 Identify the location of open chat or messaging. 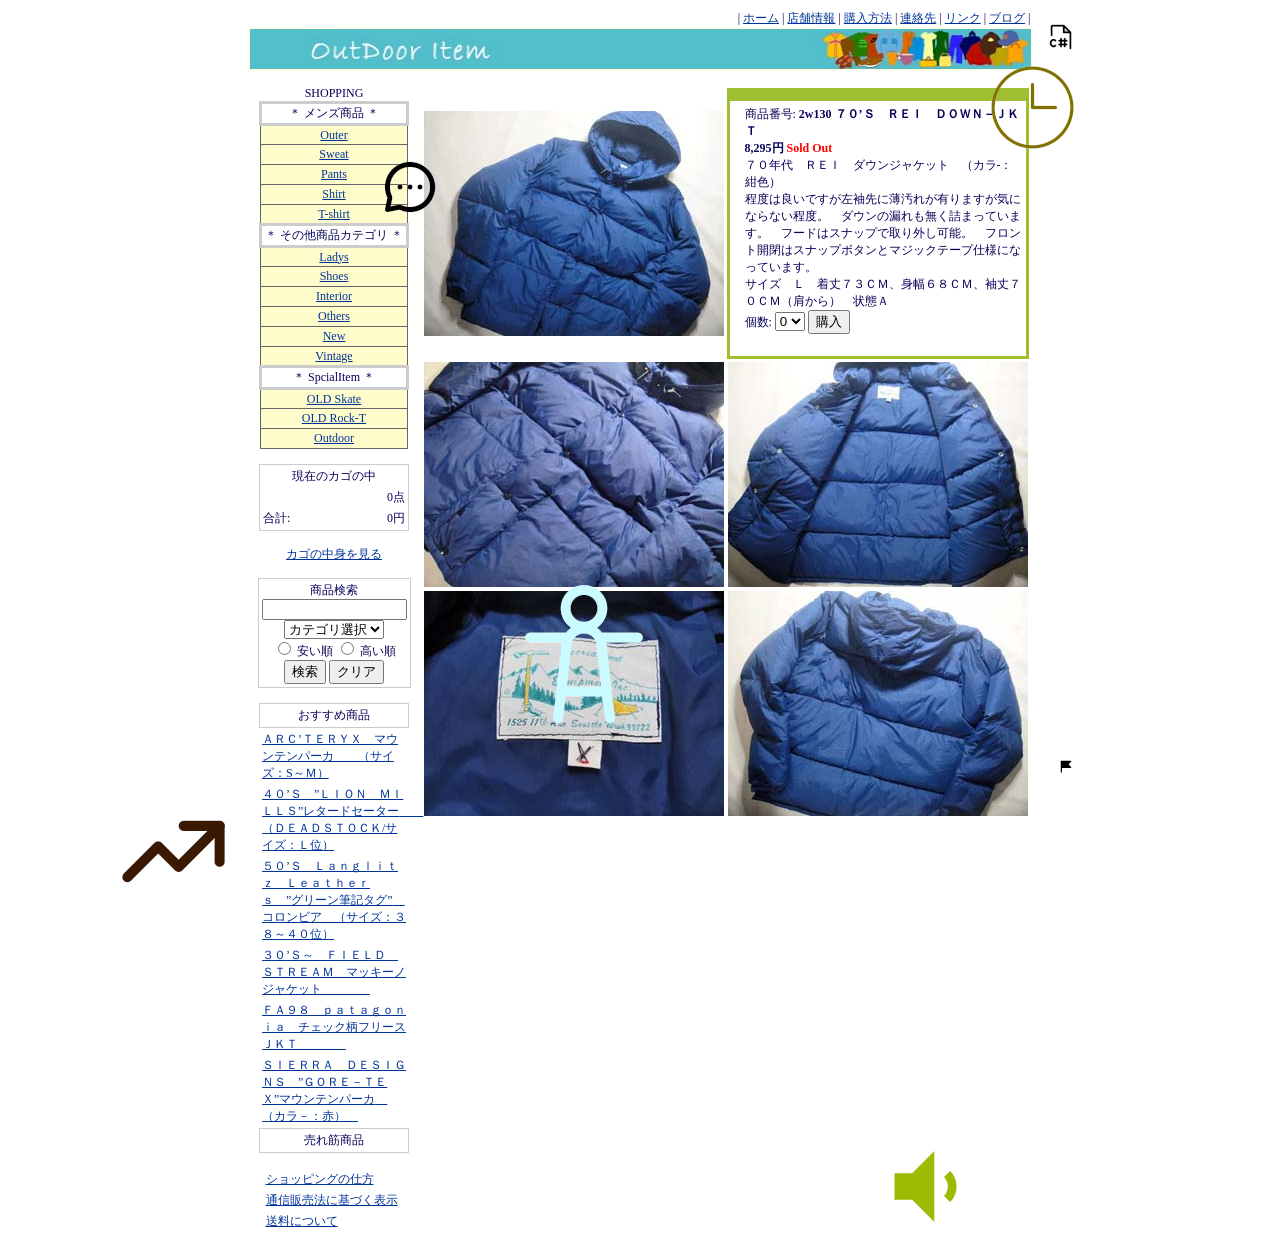
(410, 187).